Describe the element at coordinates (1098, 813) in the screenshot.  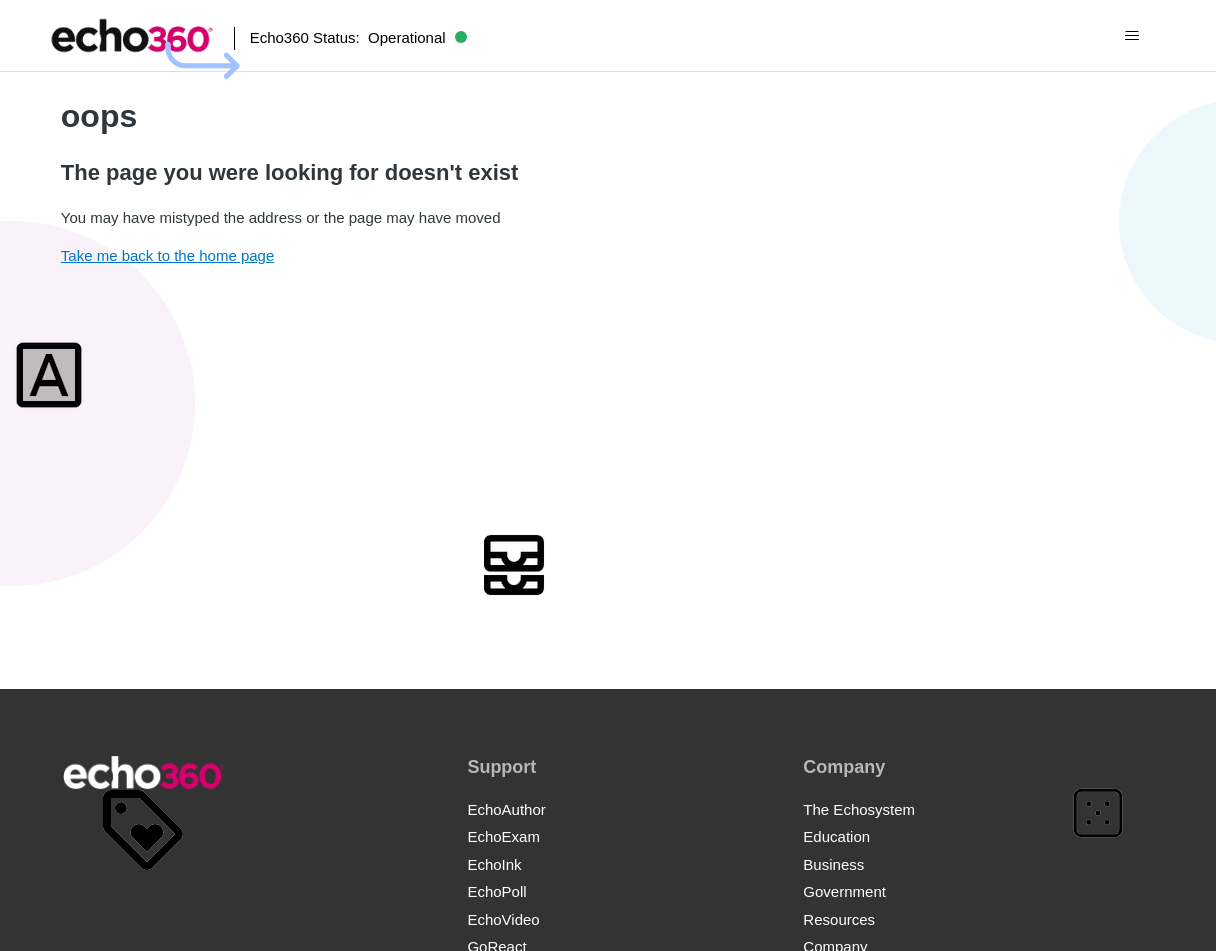
I see `dice showing a roll of five` at that location.